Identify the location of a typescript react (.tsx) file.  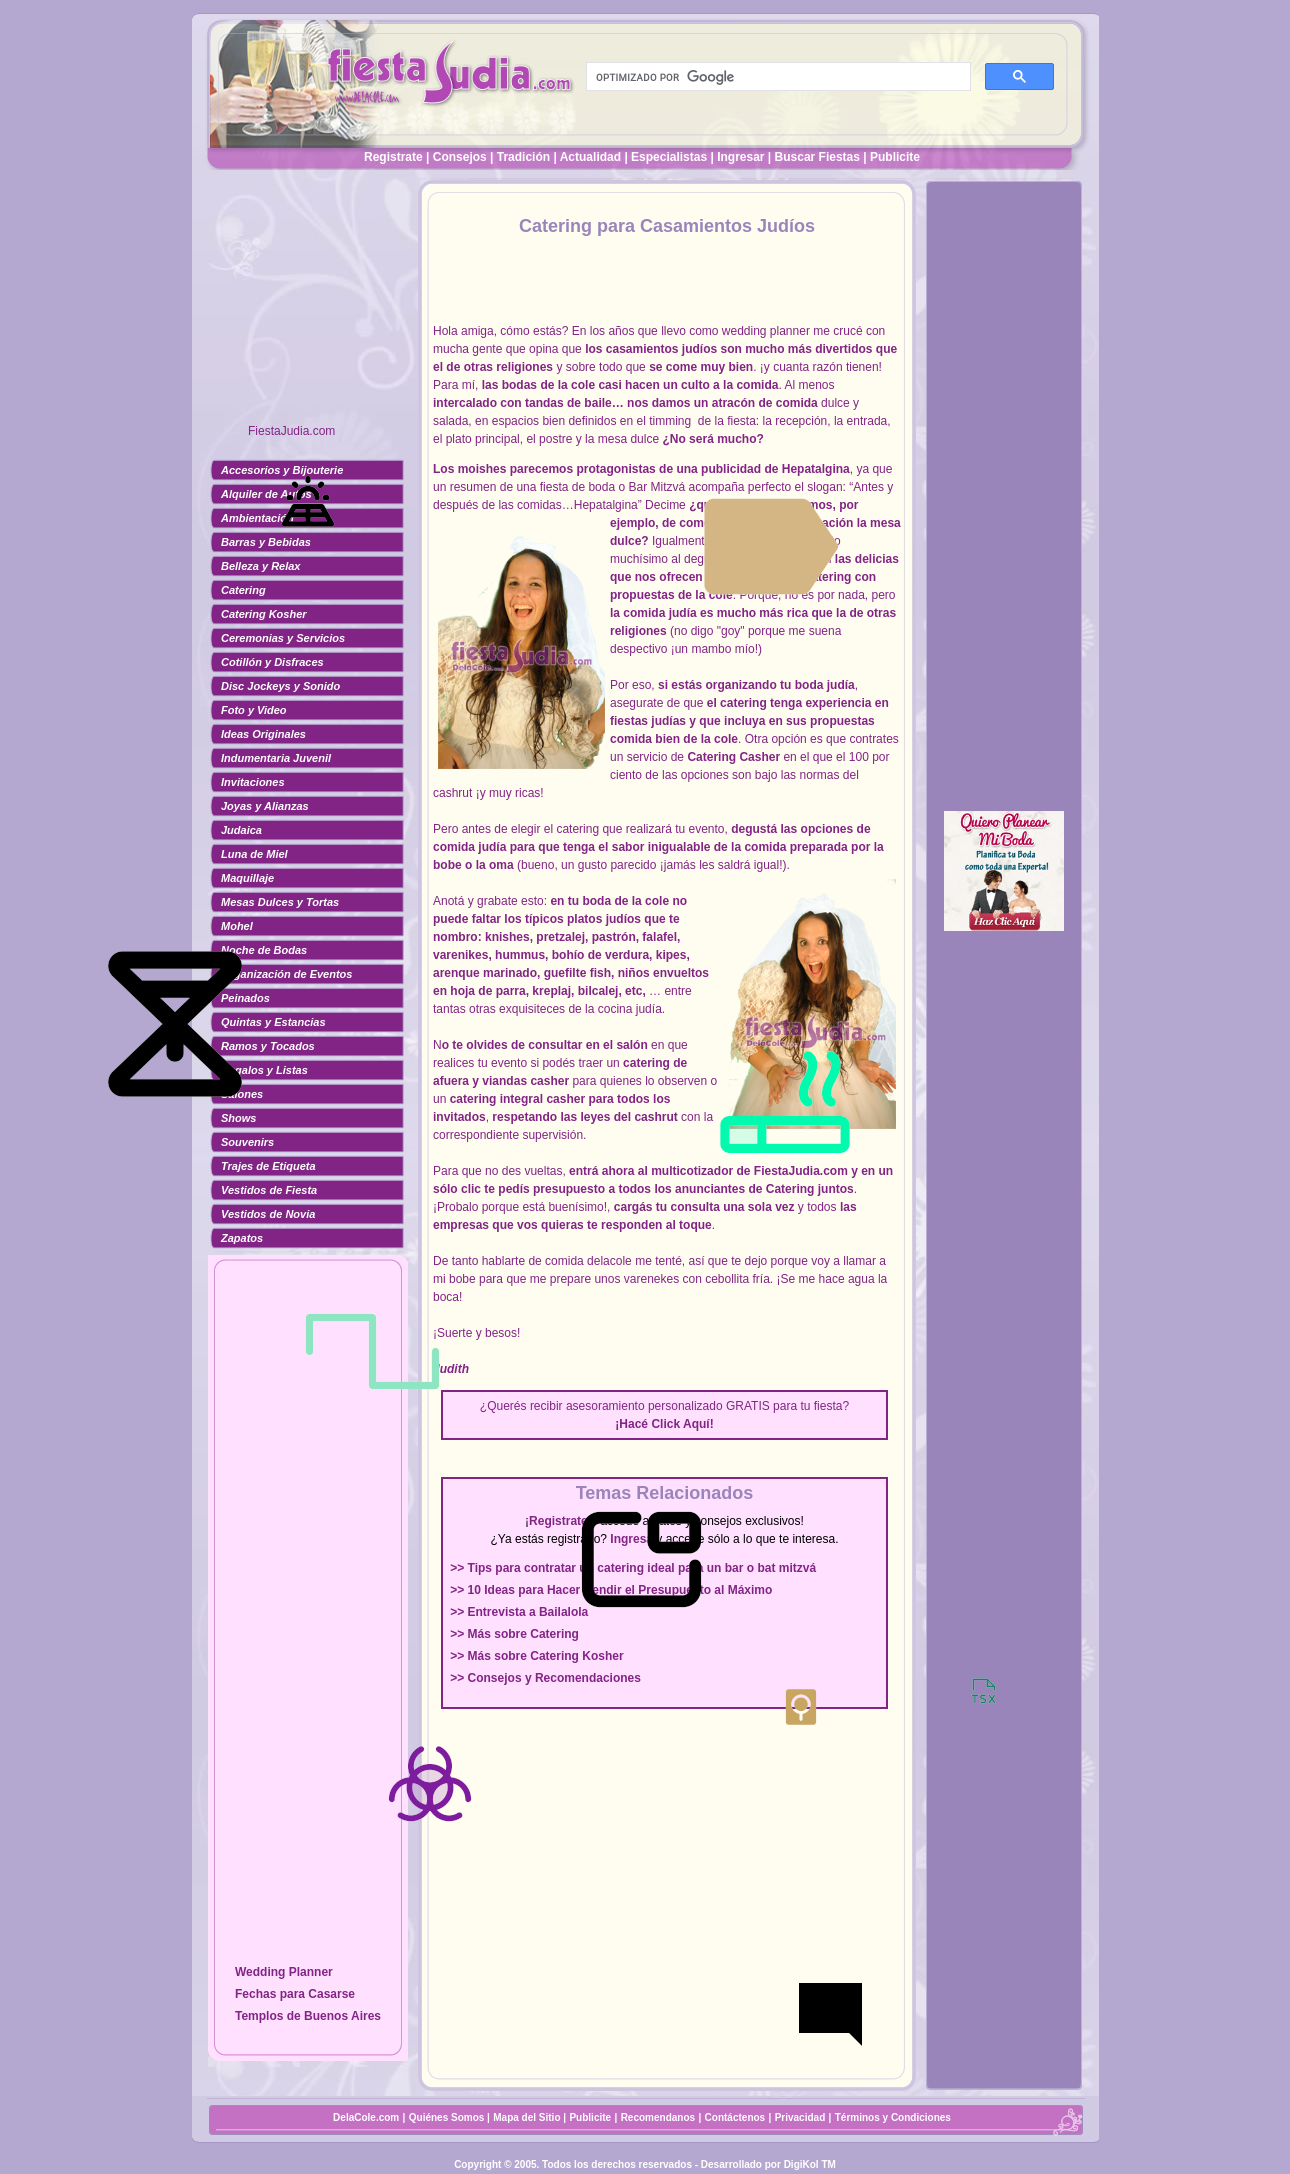
(984, 1692).